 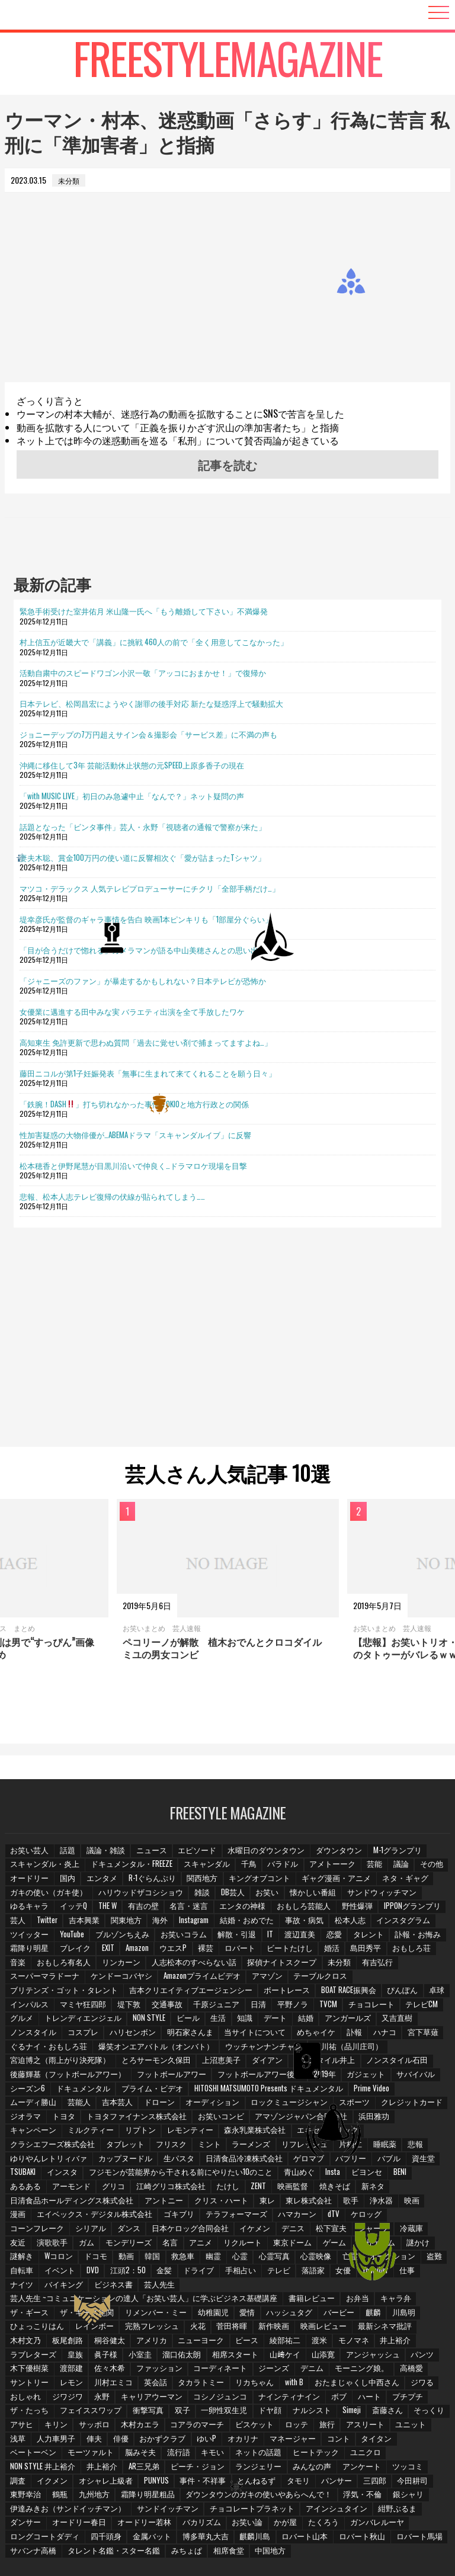 I want to click on indicates new notifications or alerts, so click(x=334, y=2130).